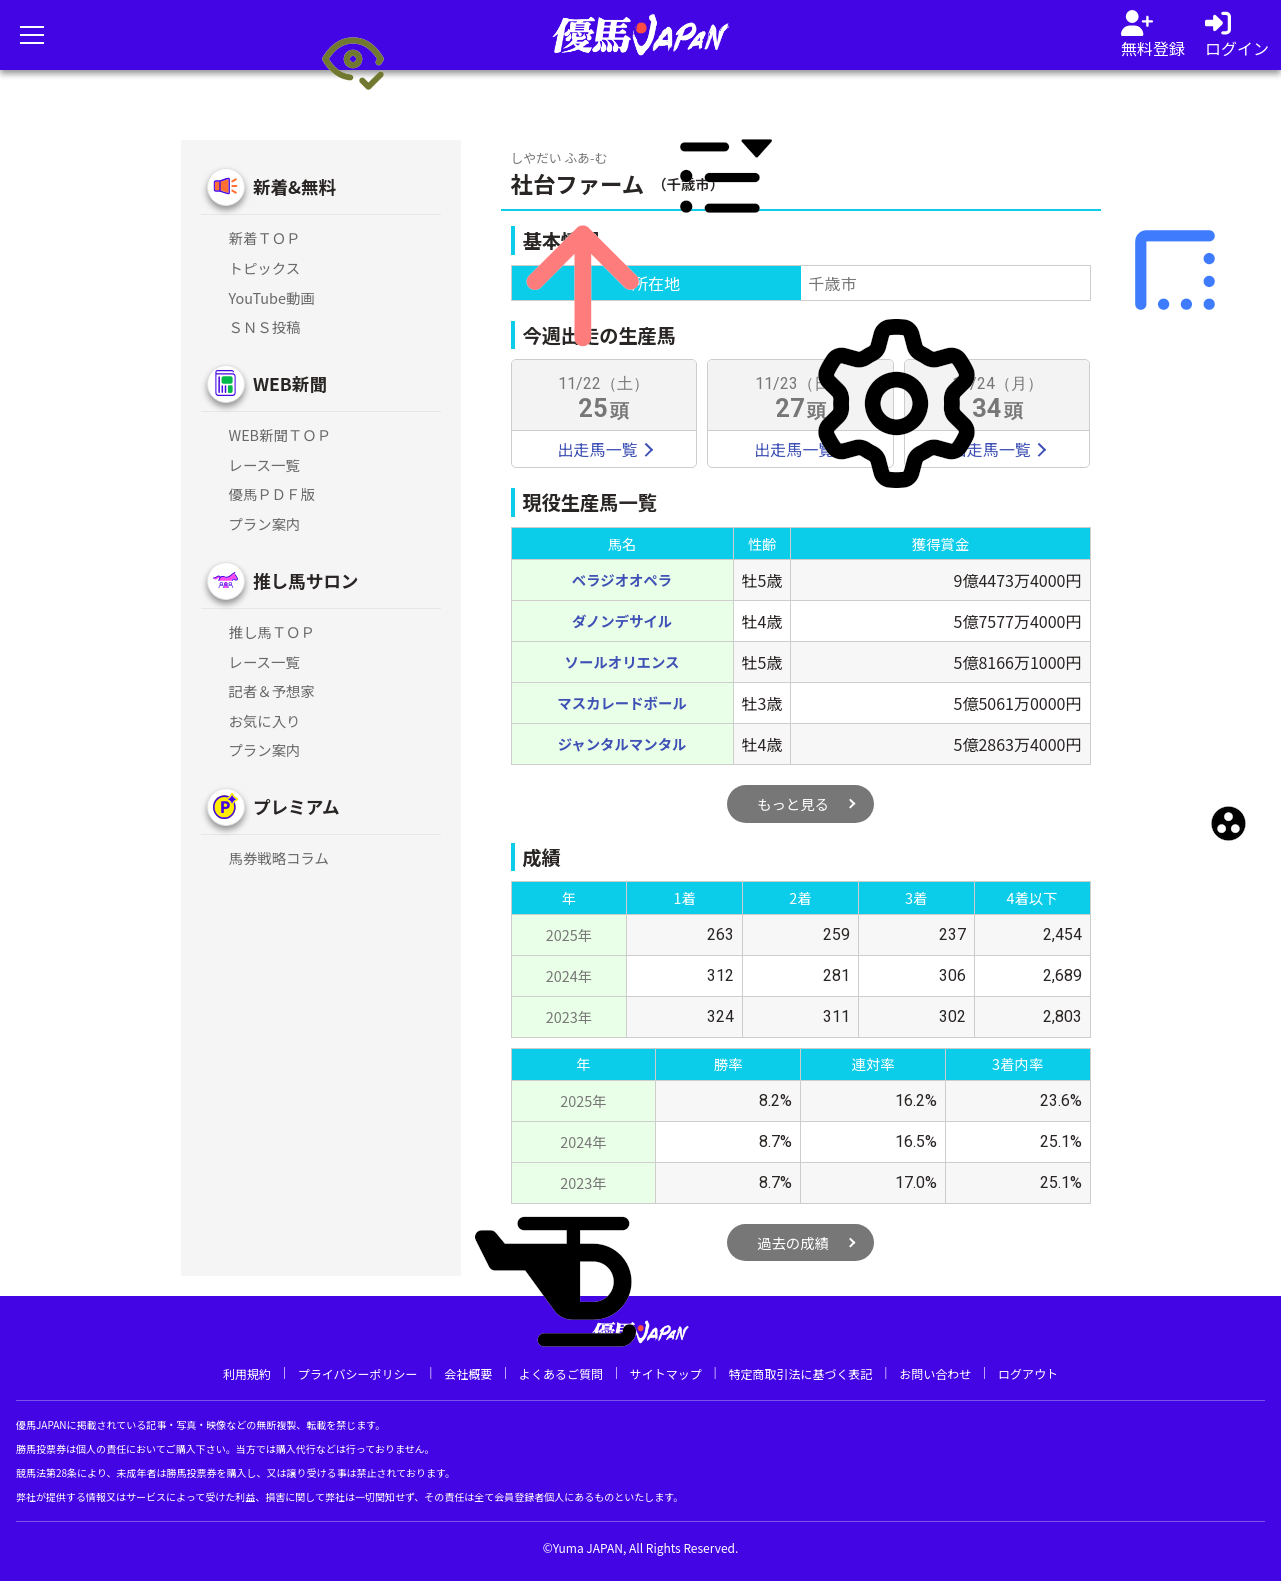 Image resolution: width=1281 pixels, height=1581 pixels. I want to click on access settings or preferences, so click(896, 403).